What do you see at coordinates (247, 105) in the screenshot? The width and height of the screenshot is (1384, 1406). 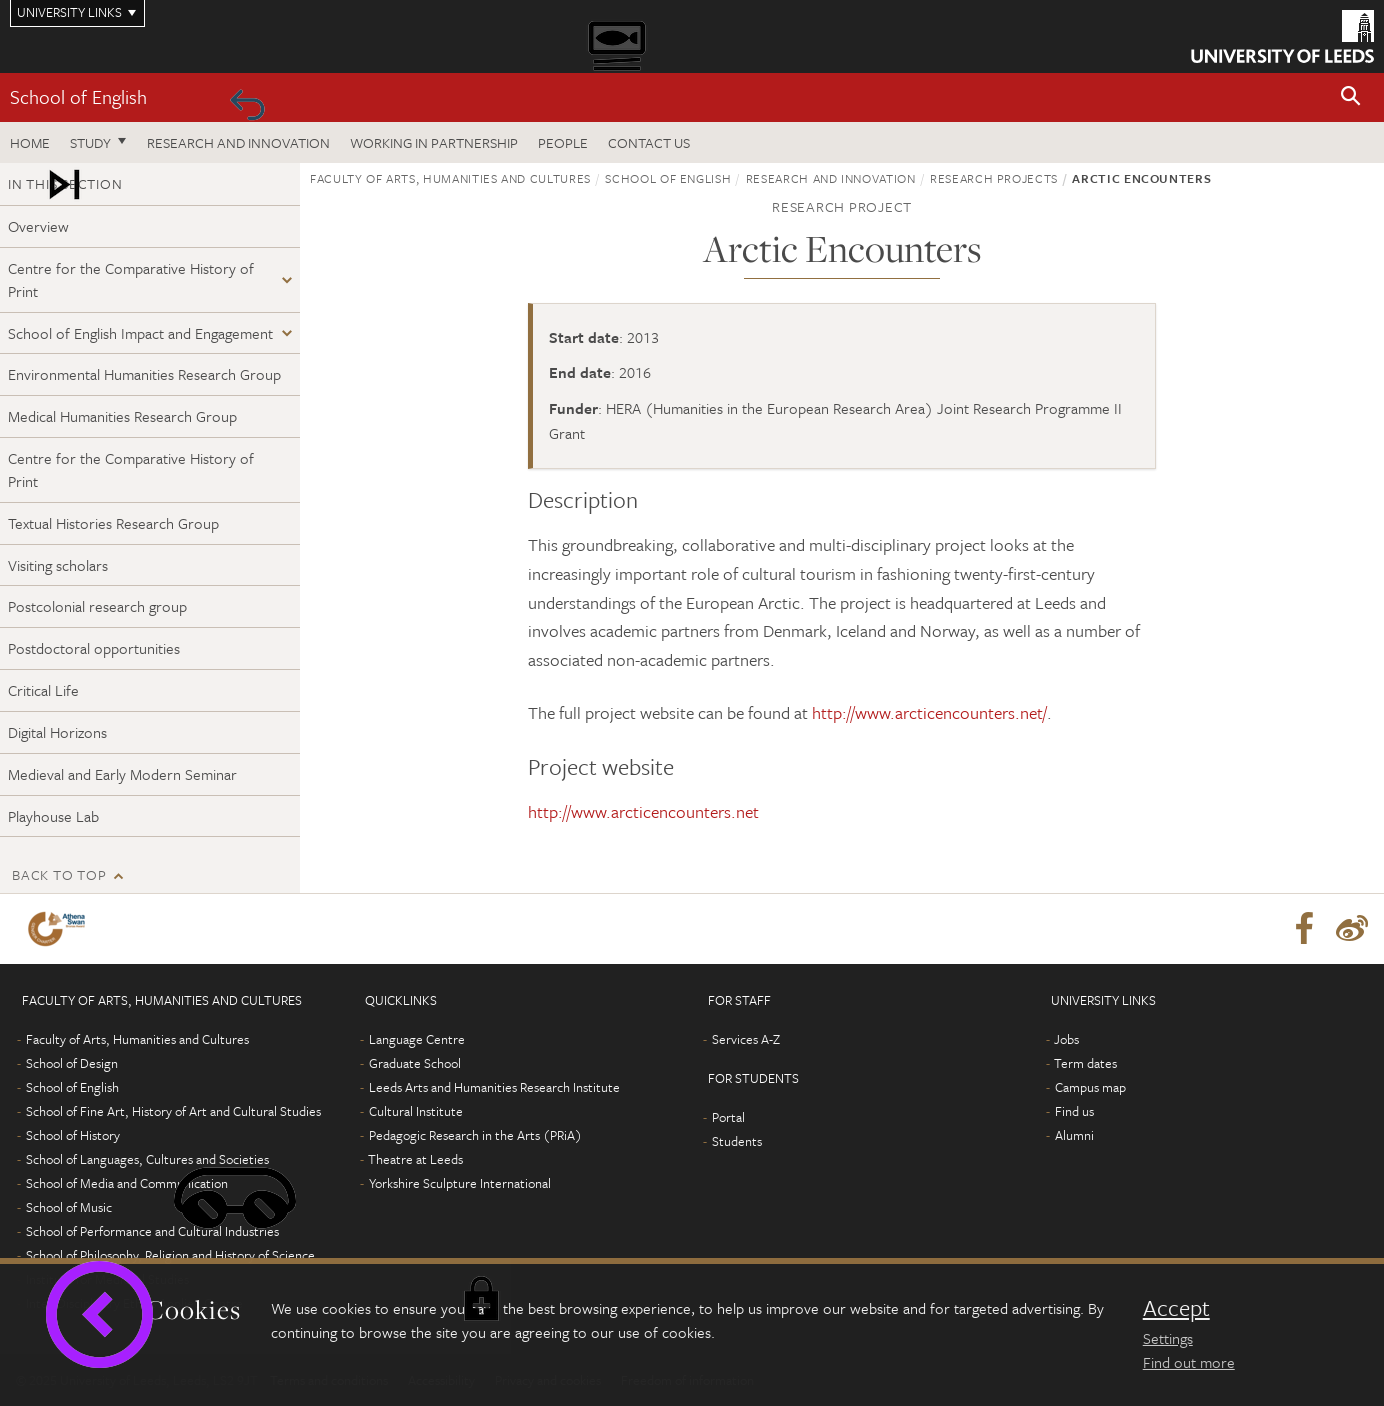 I see `undo the last action` at bounding box center [247, 105].